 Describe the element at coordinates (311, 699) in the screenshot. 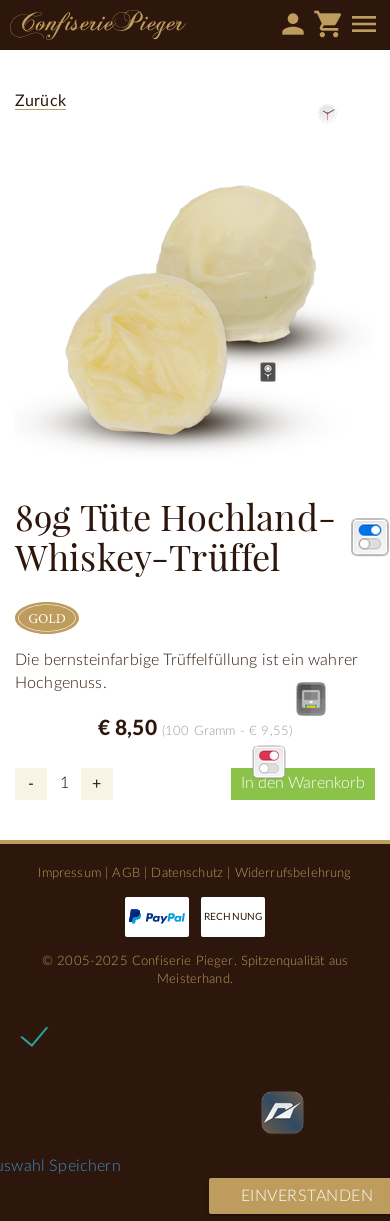

I see `NES game ROM file` at that location.